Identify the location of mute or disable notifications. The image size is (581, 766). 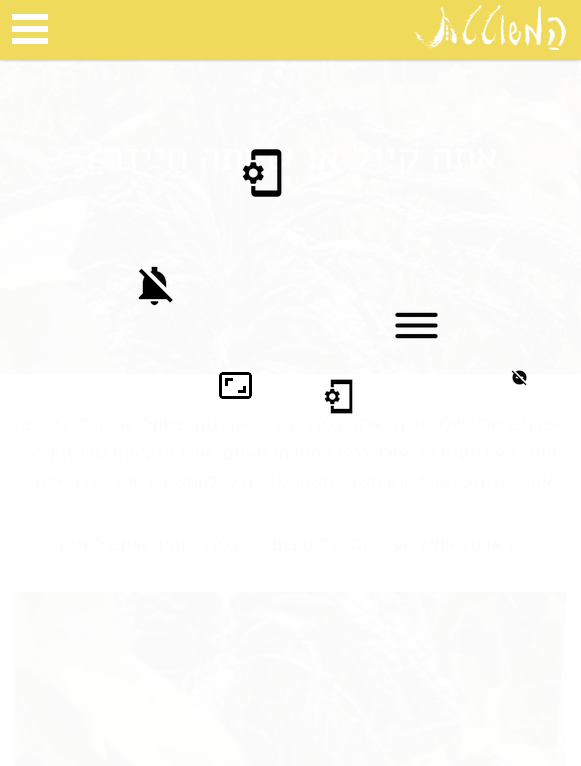
(154, 285).